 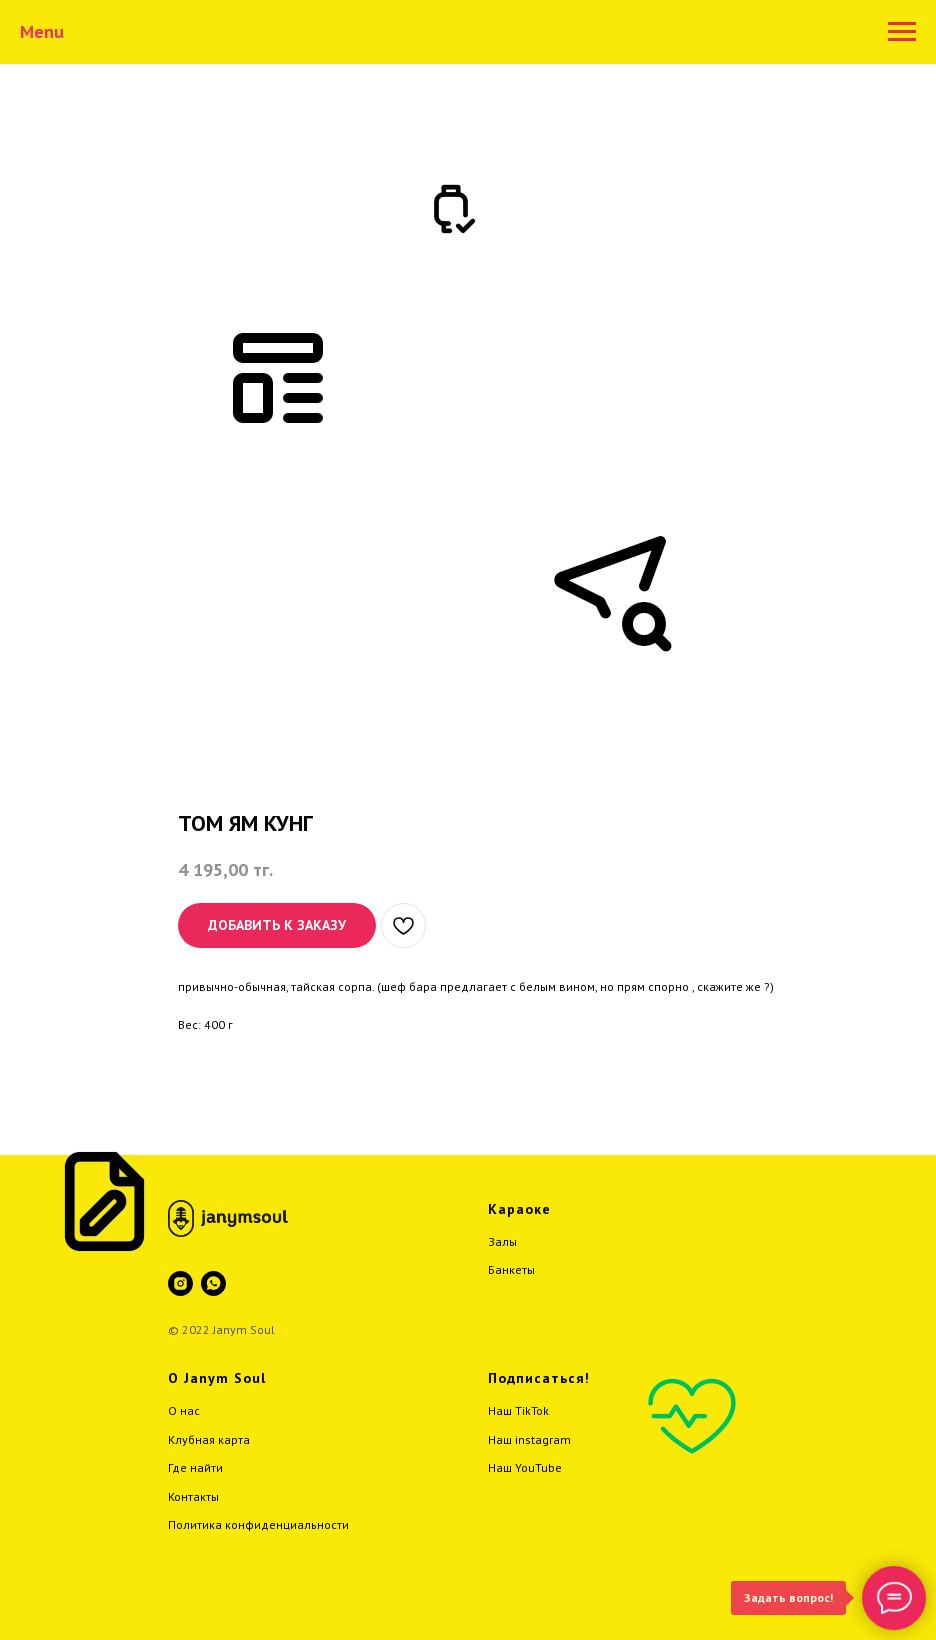 What do you see at coordinates (104, 1201) in the screenshot?
I see `edit this document` at bounding box center [104, 1201].